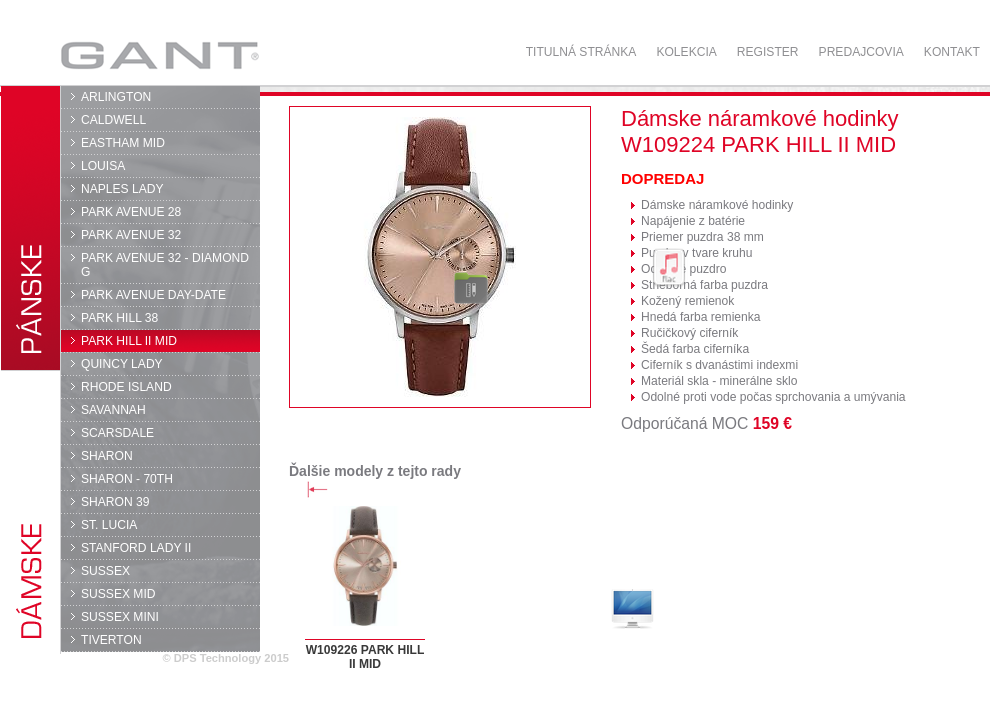  Describe the element at coordinates (632, 608) in the screenshot. I see `represents an iMac computer in system settings` at that location.